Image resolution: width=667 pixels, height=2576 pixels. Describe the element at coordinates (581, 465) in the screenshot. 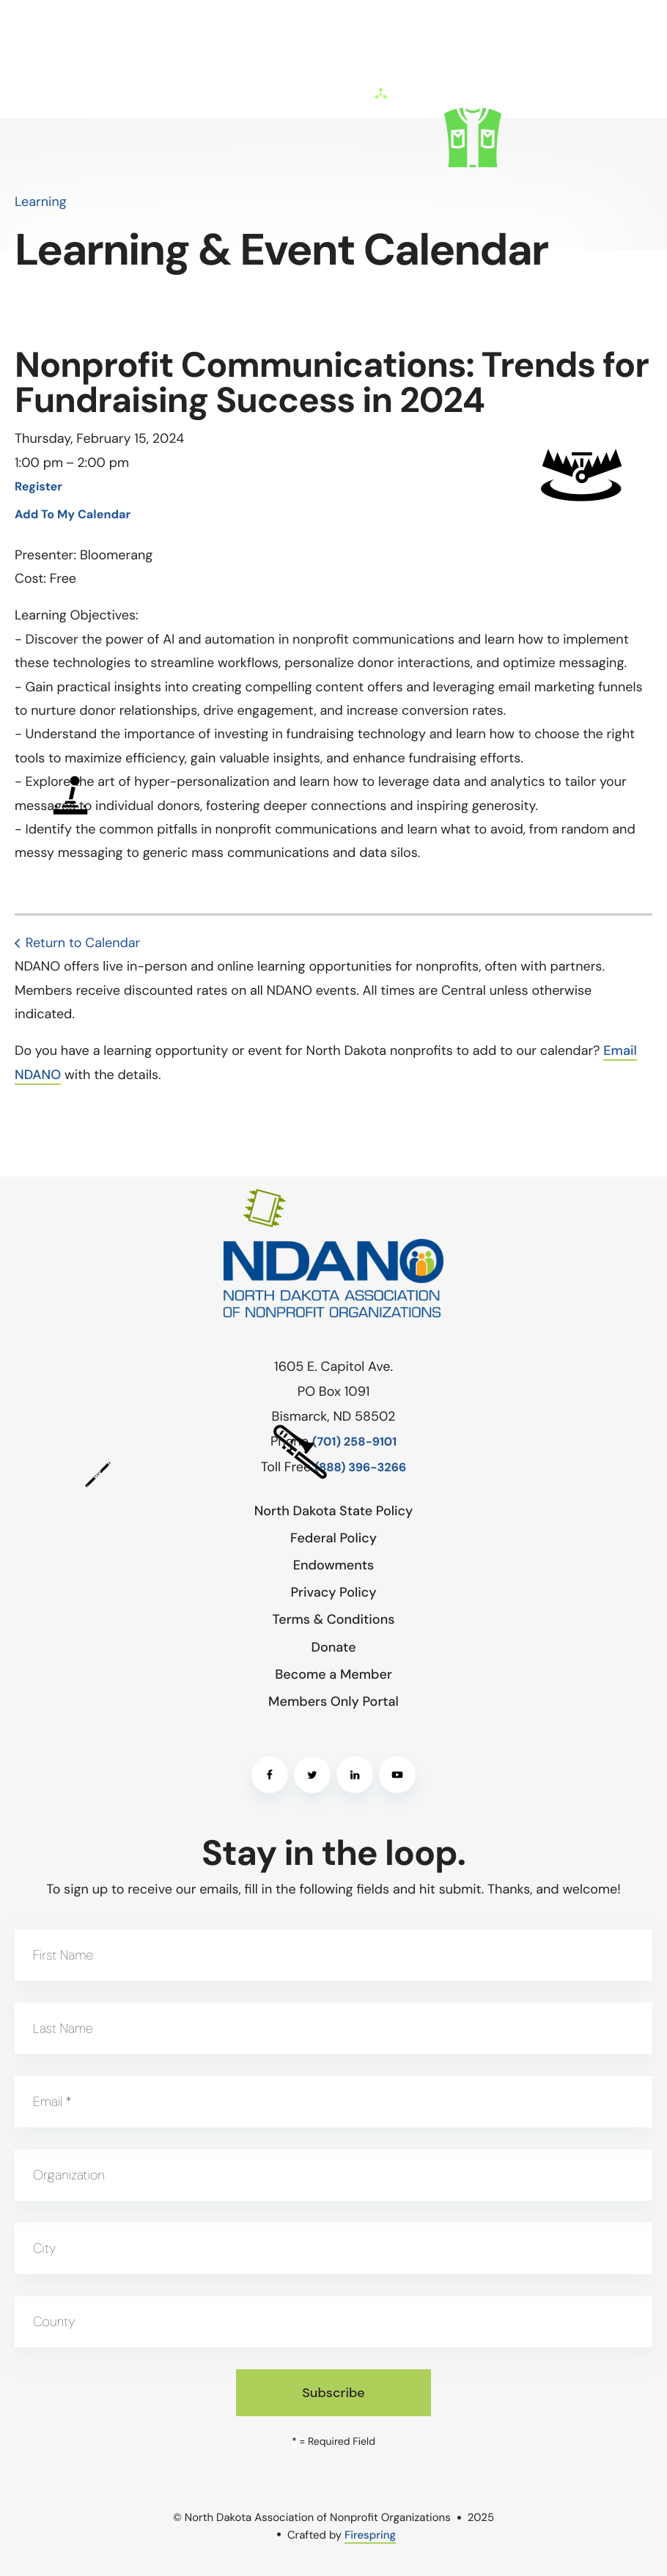

I see `trap or hazard indicator in a game interface` at that location.